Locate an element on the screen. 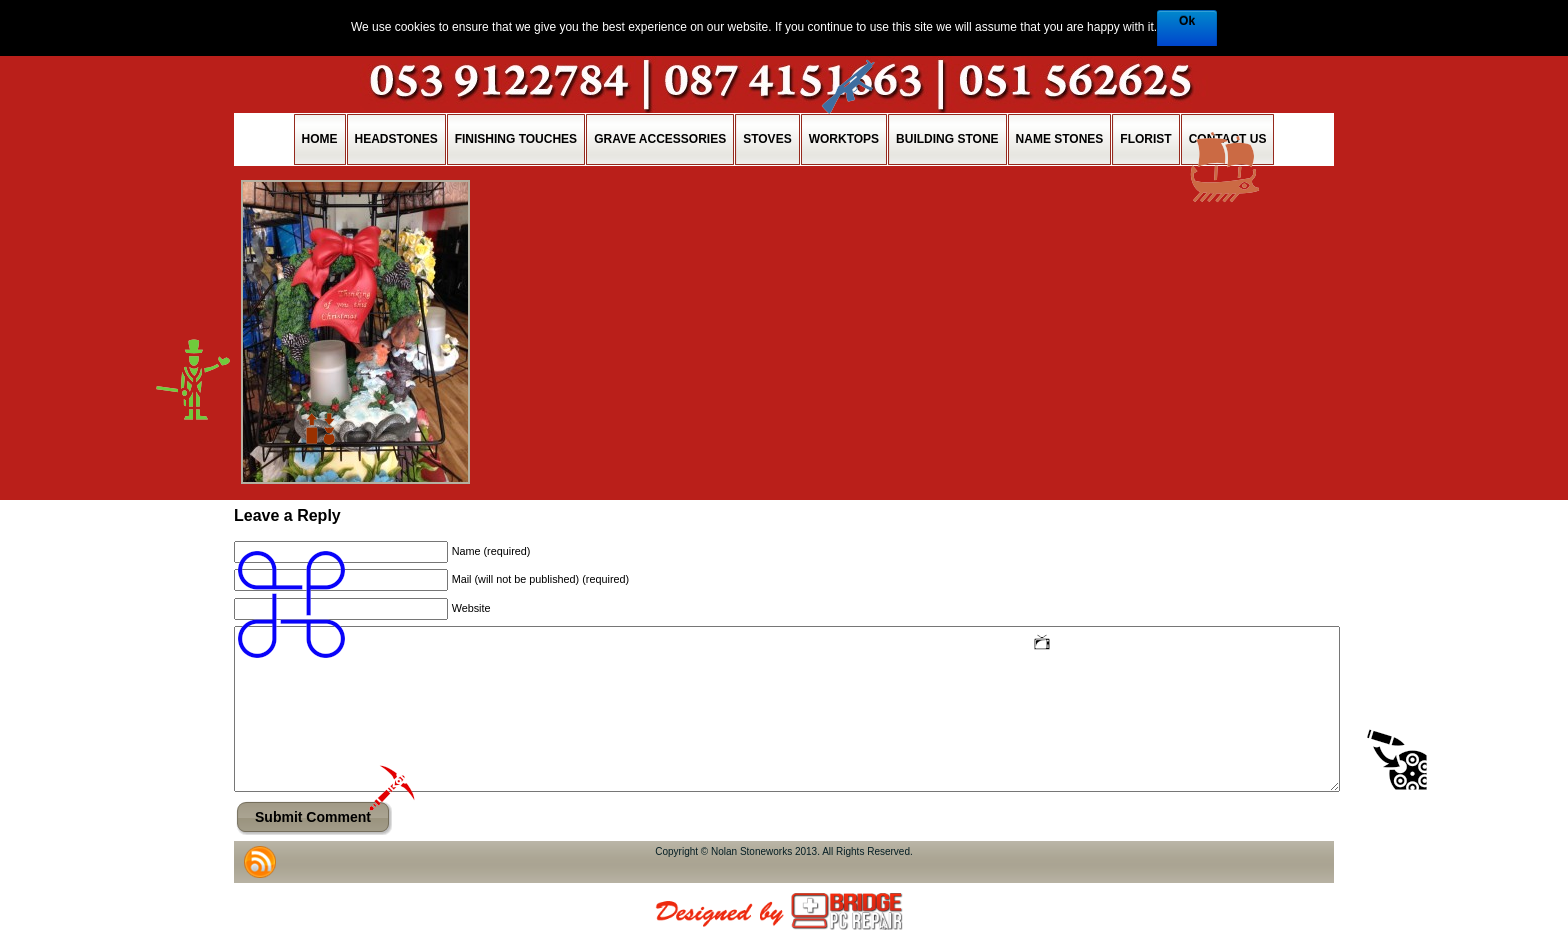  select MP5 submachine gun weapon is located at coordinates (848, 87).